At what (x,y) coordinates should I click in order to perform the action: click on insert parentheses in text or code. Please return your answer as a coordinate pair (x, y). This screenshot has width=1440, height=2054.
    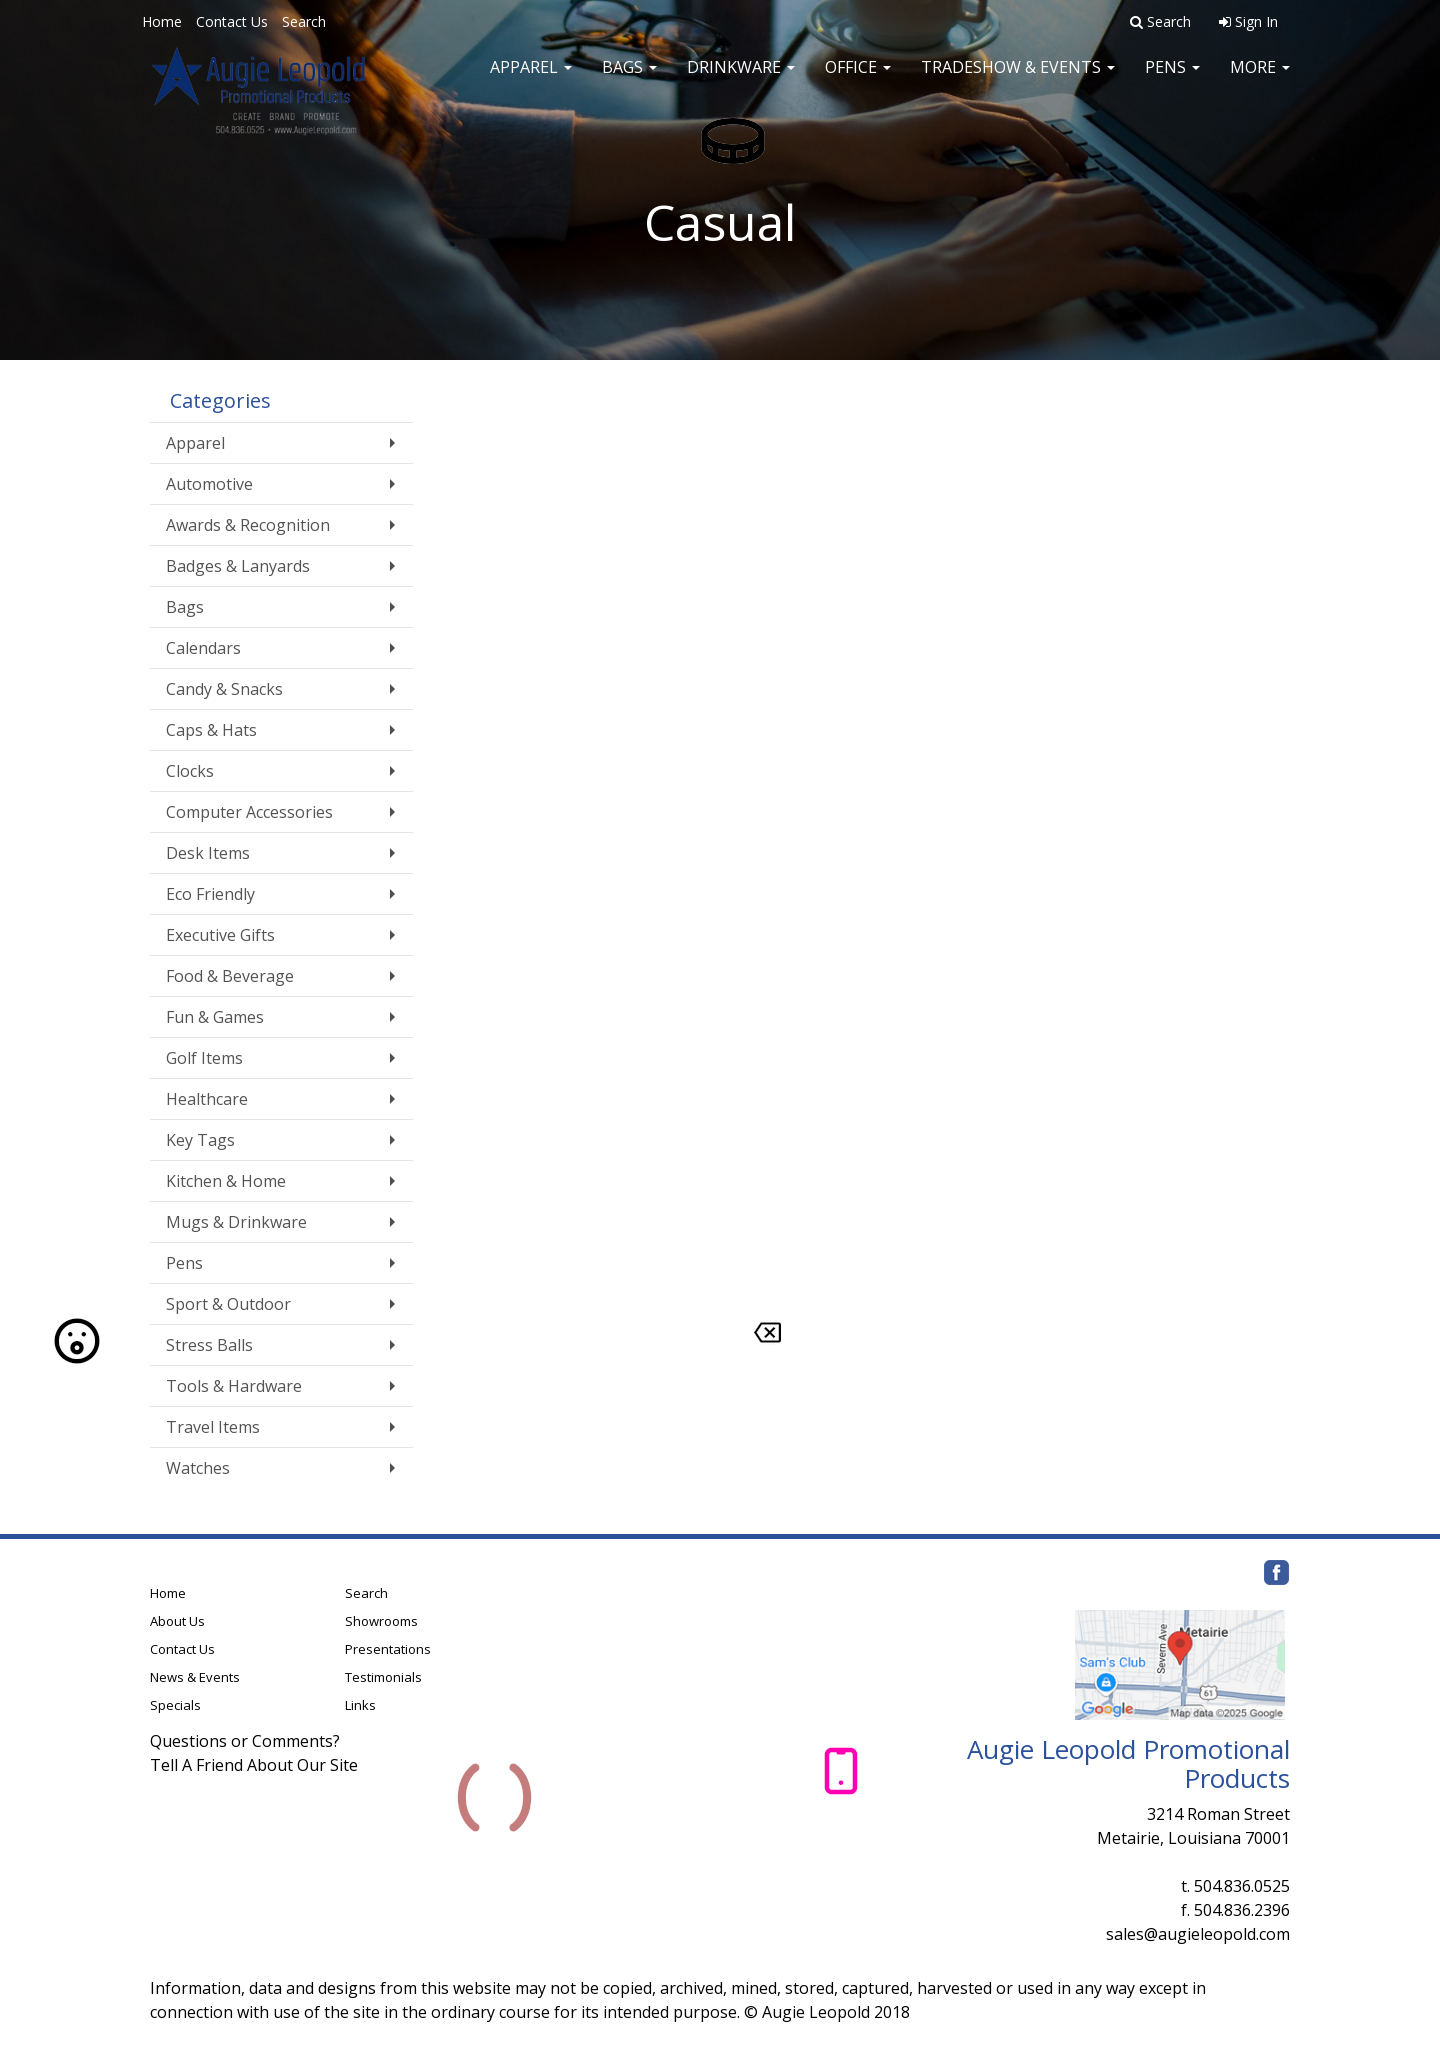
    Looking at the image, I should click on (494, 1797).